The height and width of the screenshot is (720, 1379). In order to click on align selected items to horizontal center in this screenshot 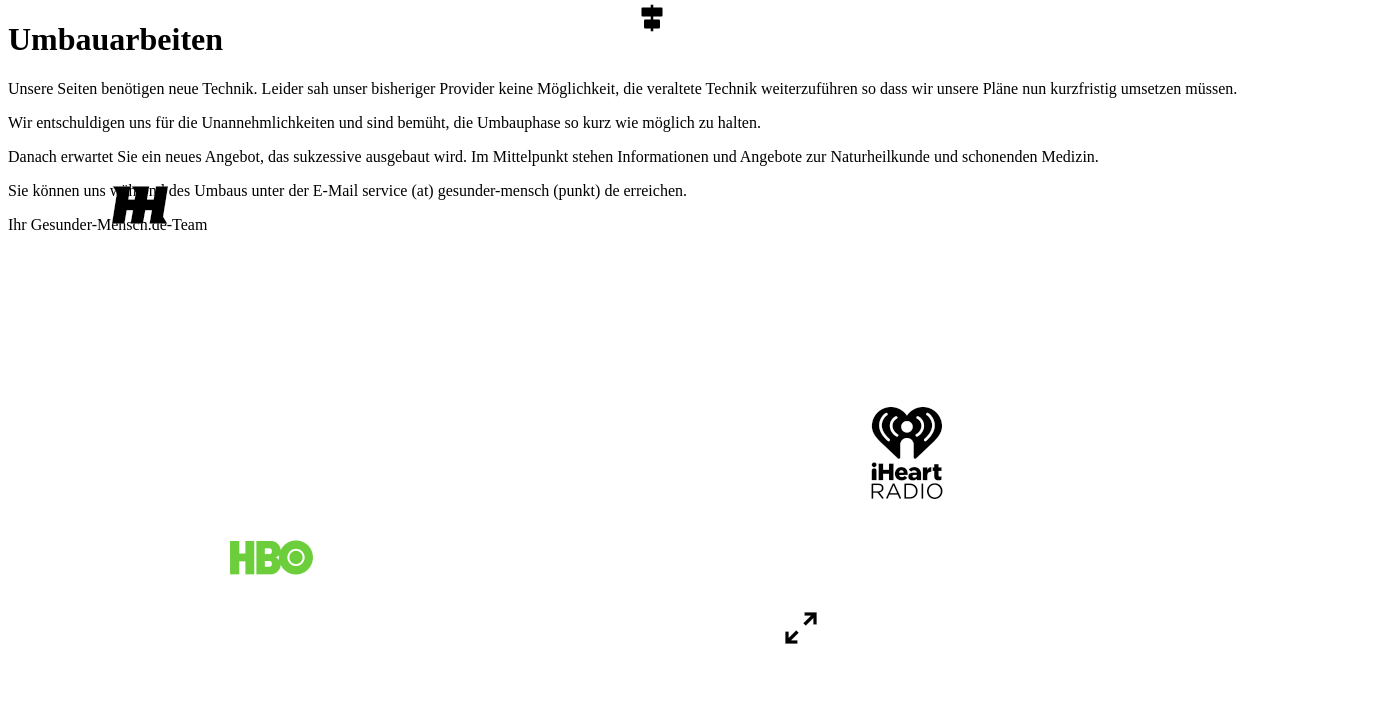, I will do `click(652, 18)`.